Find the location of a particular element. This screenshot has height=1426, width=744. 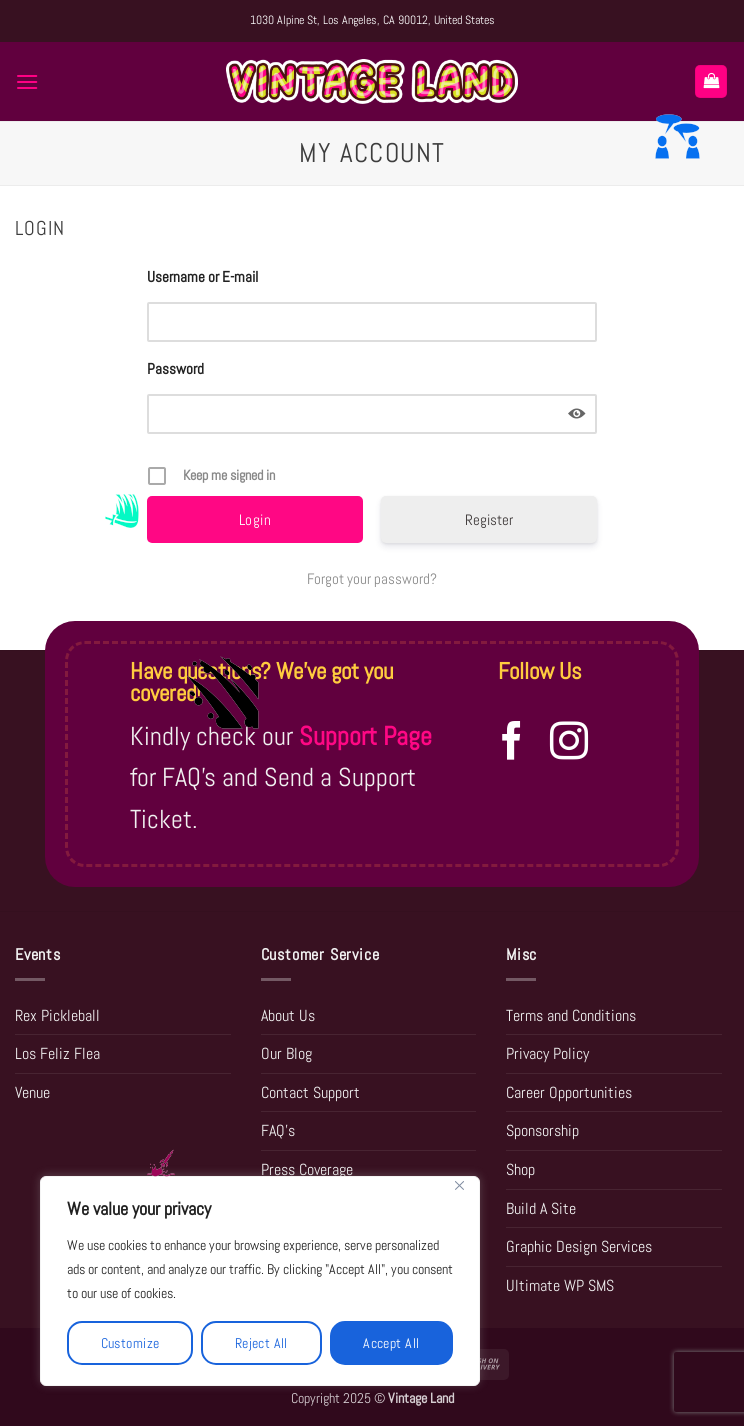

perform a slash attack in combat is located at coordinates (122, 511).